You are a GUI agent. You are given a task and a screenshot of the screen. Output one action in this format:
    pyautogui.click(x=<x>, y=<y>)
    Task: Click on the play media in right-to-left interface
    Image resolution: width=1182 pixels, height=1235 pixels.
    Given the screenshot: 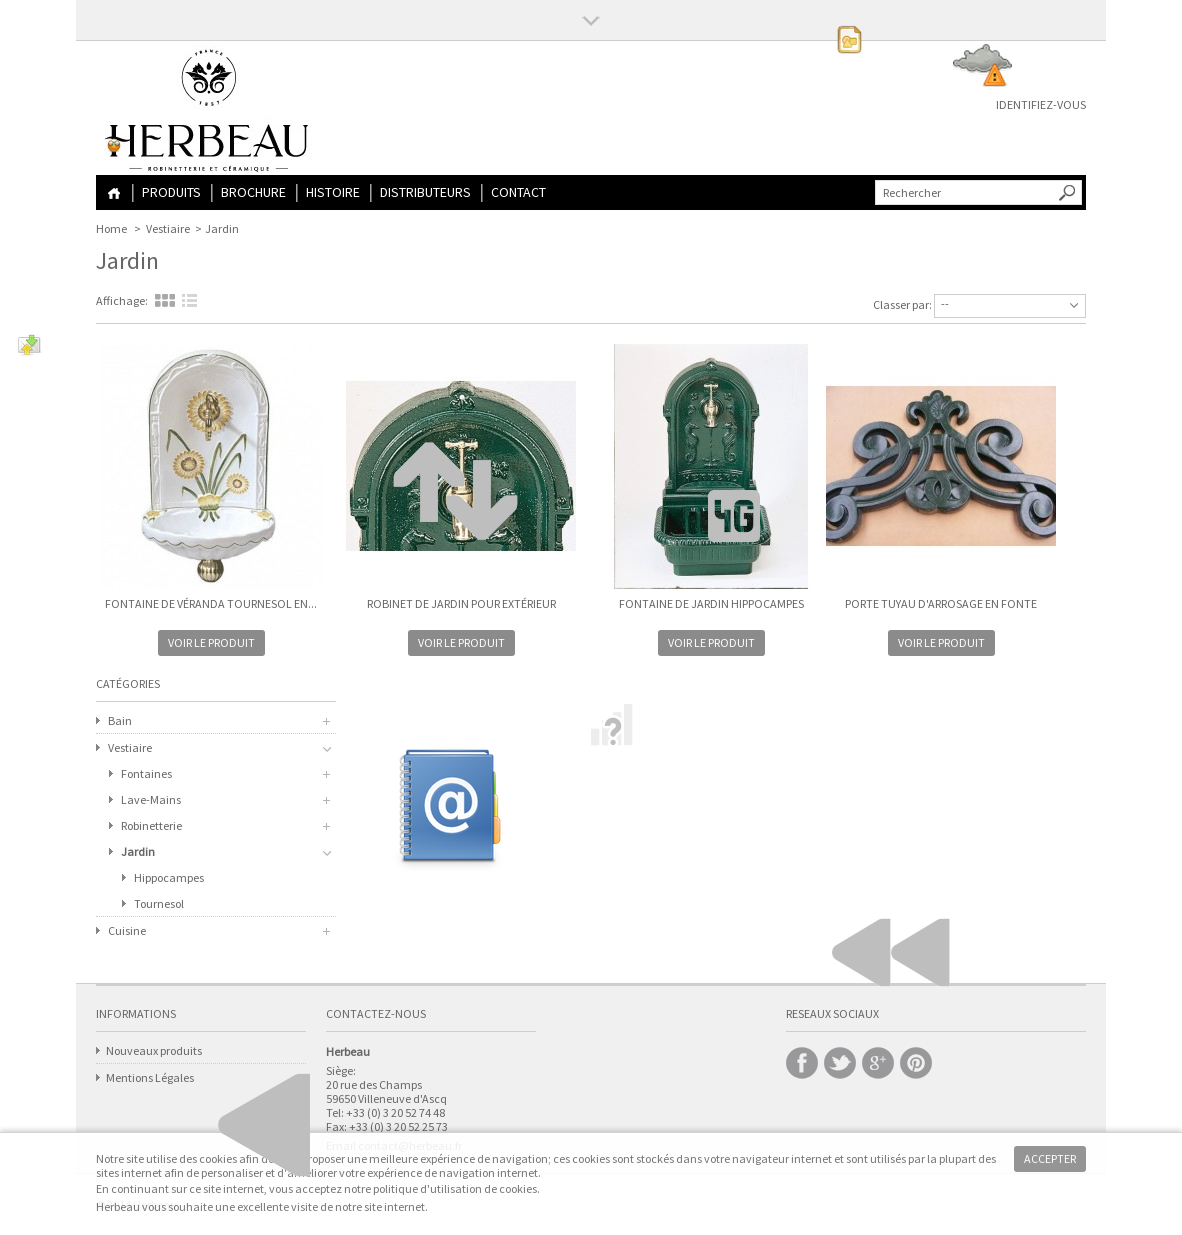 What is the action you would take?
    pyautogui.click(x=269, y=1125)
    